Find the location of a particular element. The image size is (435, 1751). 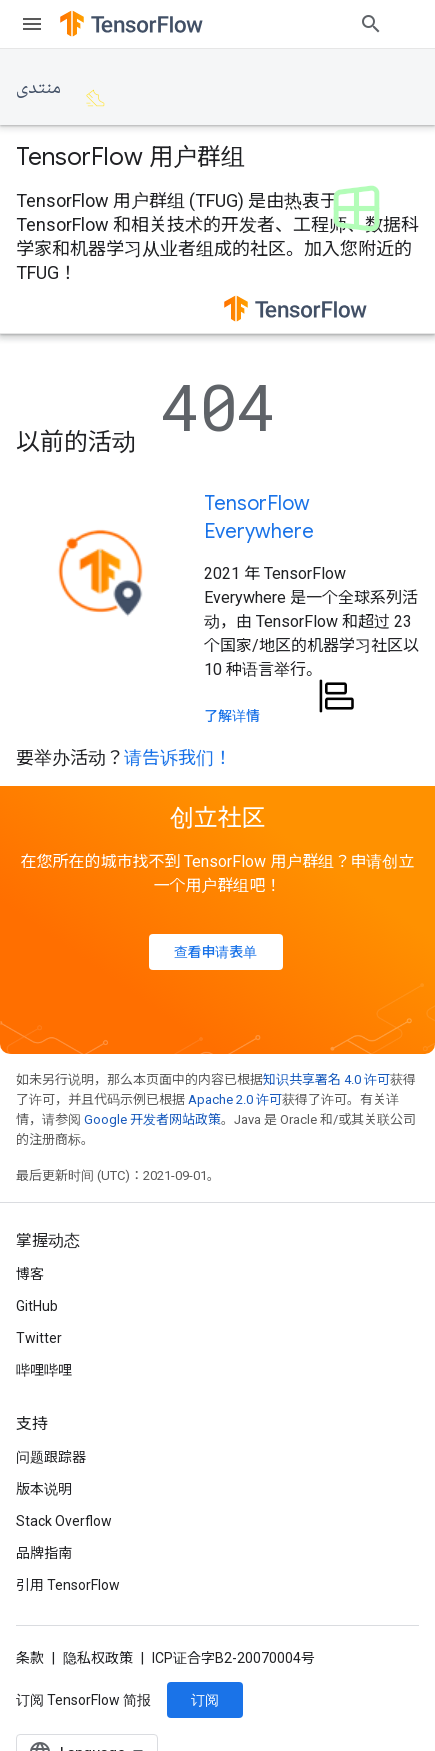

track your running or walking activity is located at coordinates (95, 99).